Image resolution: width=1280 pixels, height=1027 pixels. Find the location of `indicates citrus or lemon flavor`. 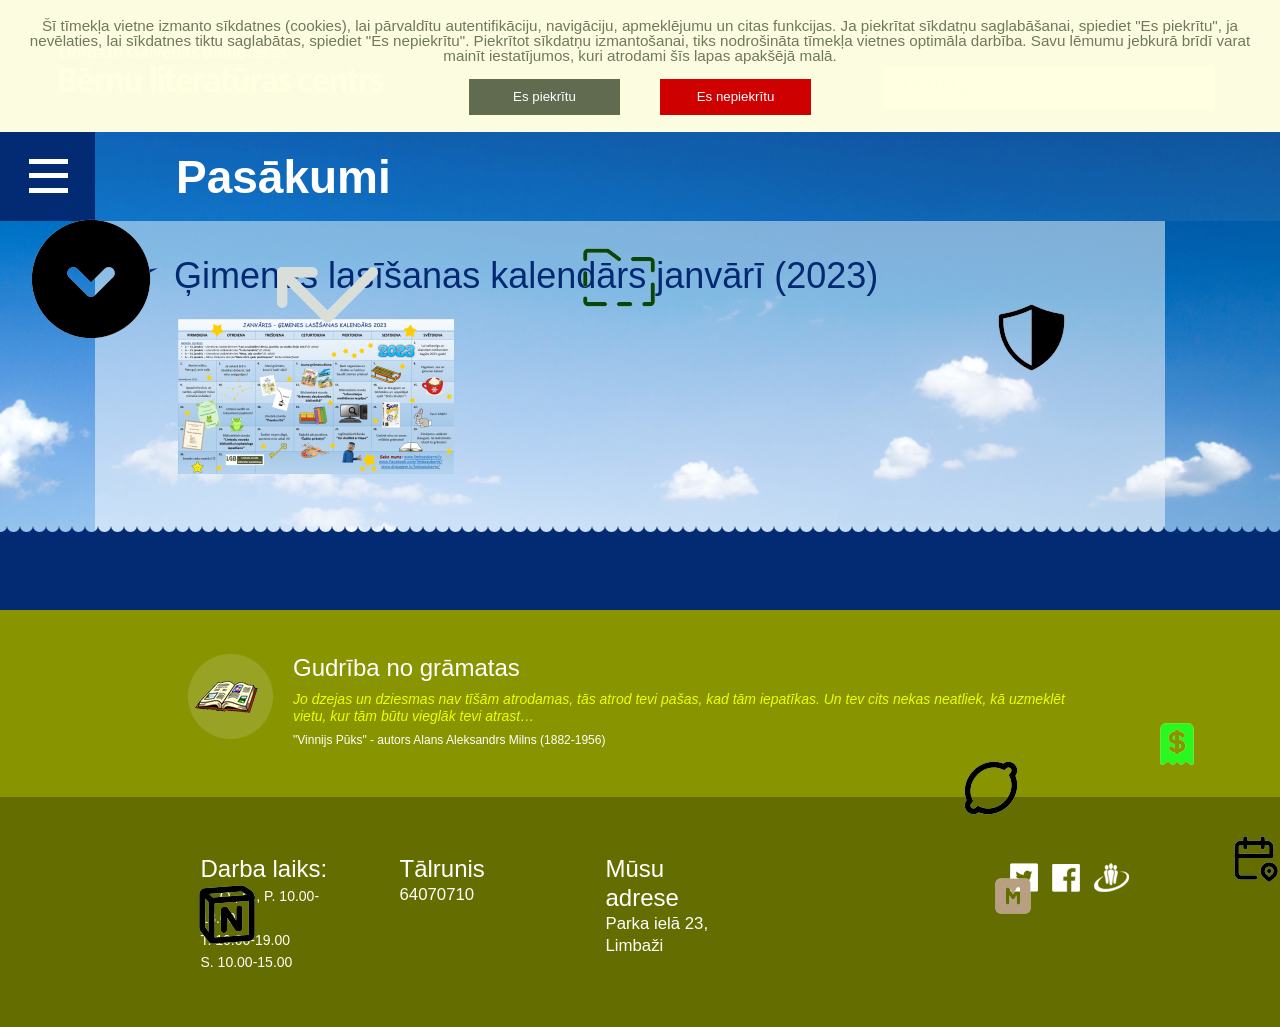

indicates citrus or lemon flavor is located at coordinates (991, 788).